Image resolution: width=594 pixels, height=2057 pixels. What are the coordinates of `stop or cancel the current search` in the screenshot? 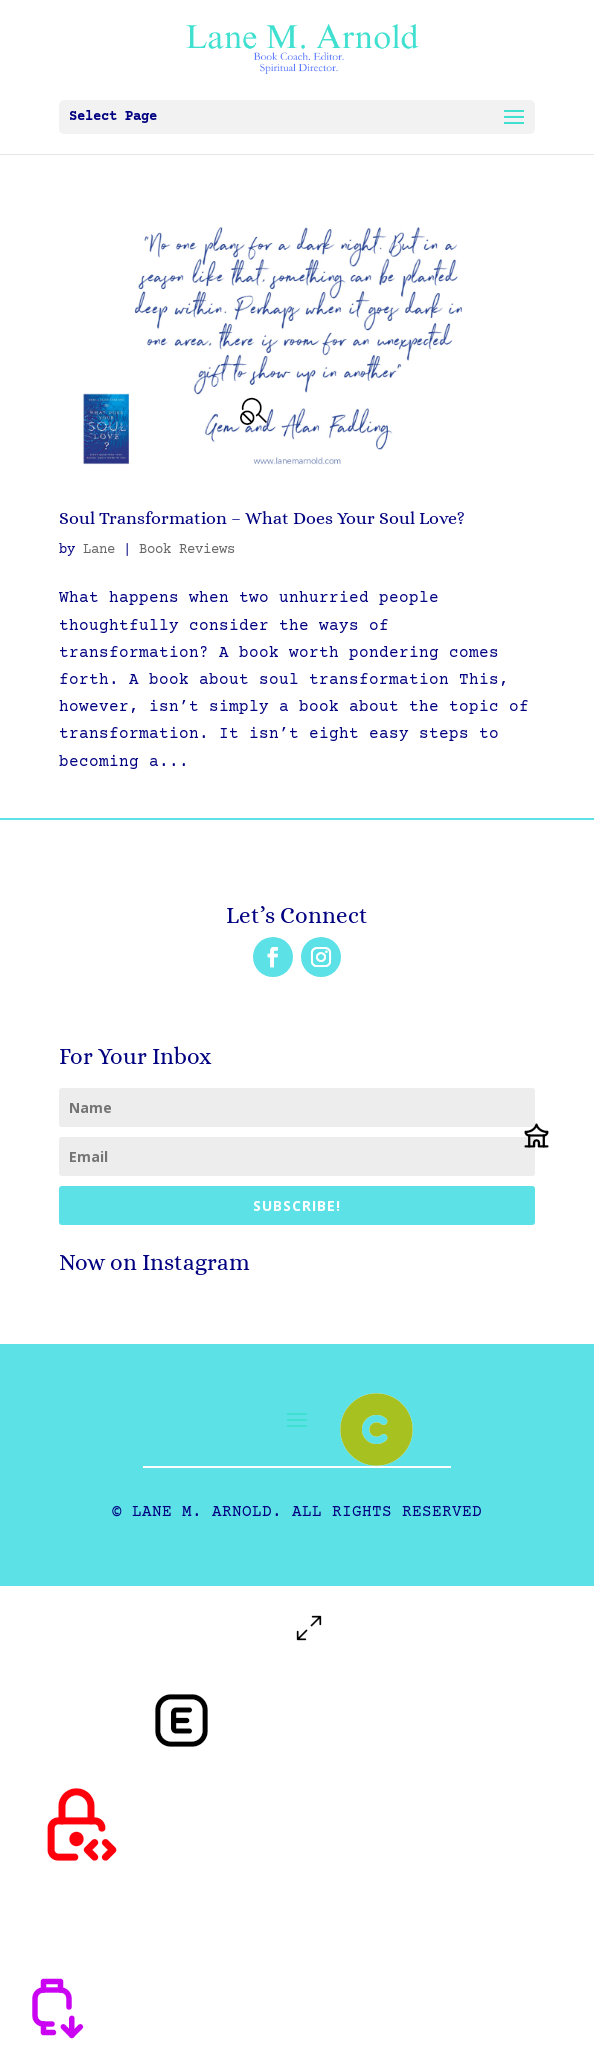 It's located at (254, 410).